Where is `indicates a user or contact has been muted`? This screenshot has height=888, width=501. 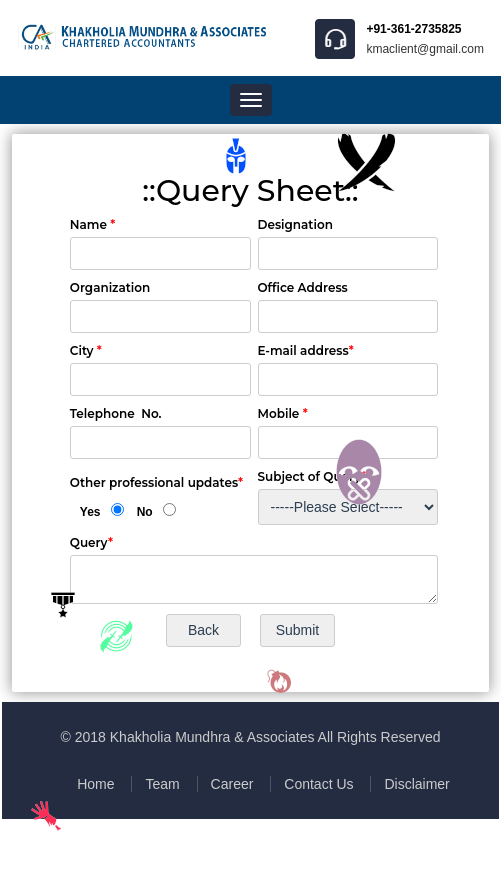 indicates a user or contact has been muted is located at coordinates (359, 472).